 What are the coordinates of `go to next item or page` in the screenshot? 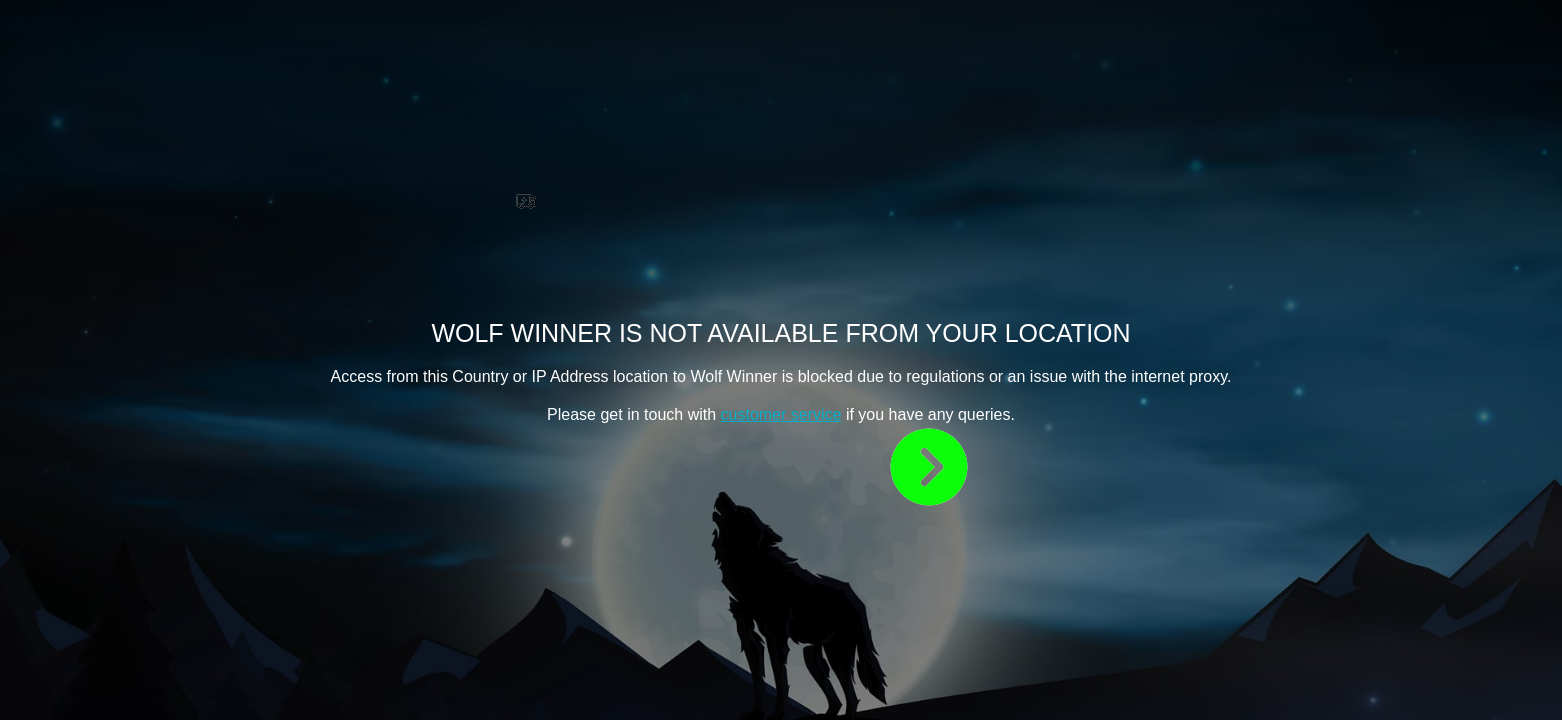 It's located at (929, 467).